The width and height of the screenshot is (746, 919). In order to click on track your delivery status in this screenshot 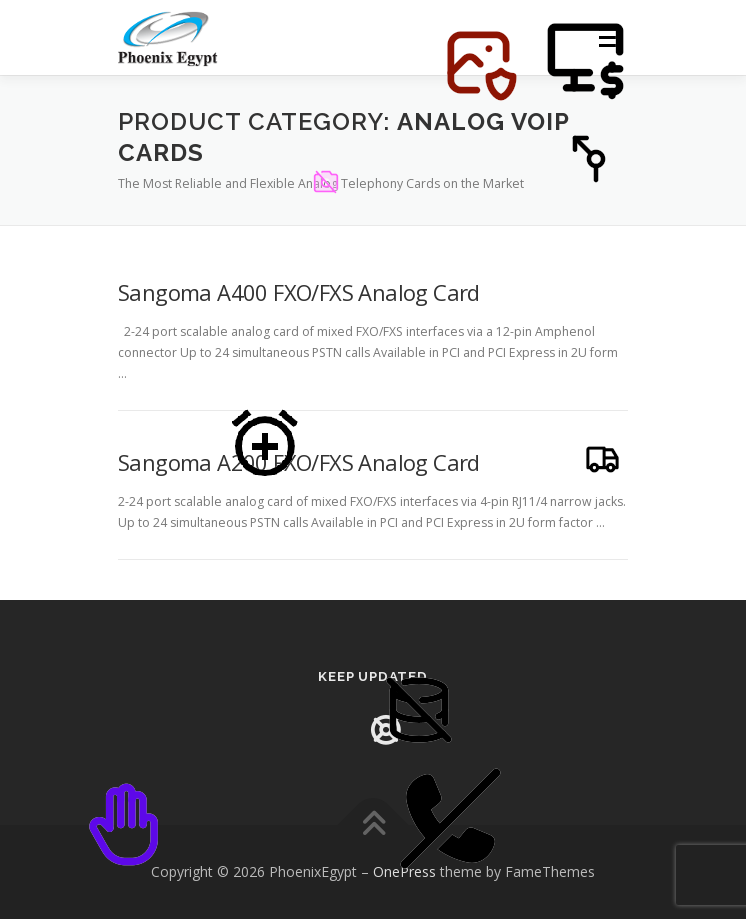, I will do `click(602, 459)`.